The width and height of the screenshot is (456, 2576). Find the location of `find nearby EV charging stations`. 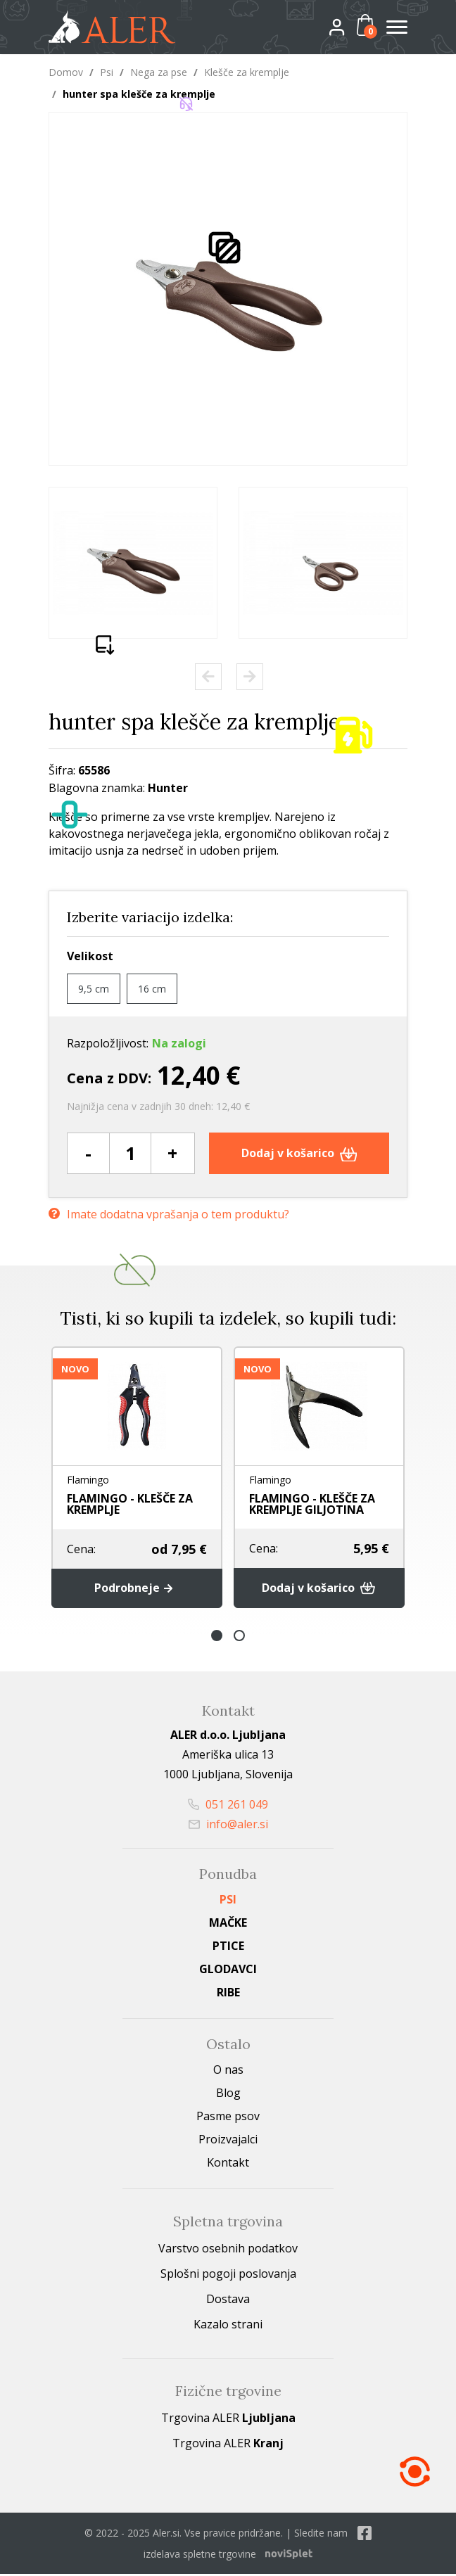

find nearby EV charging stations is located at coordinates (354, 735).